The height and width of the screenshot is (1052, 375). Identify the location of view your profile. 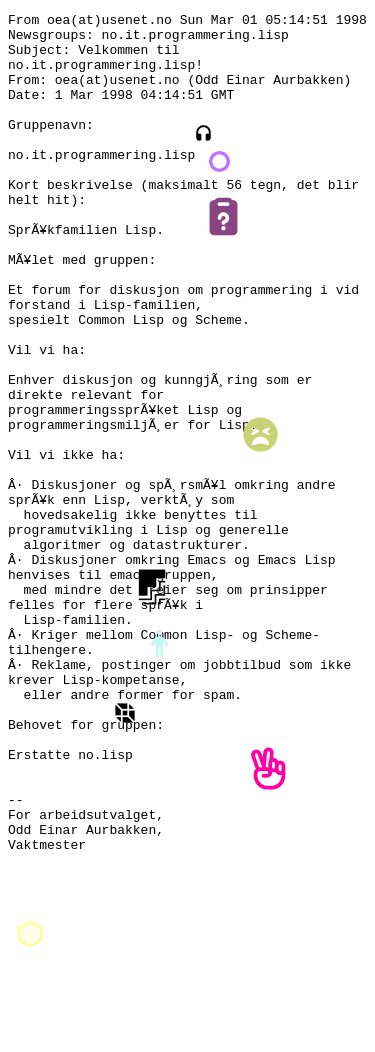
(159, 643).